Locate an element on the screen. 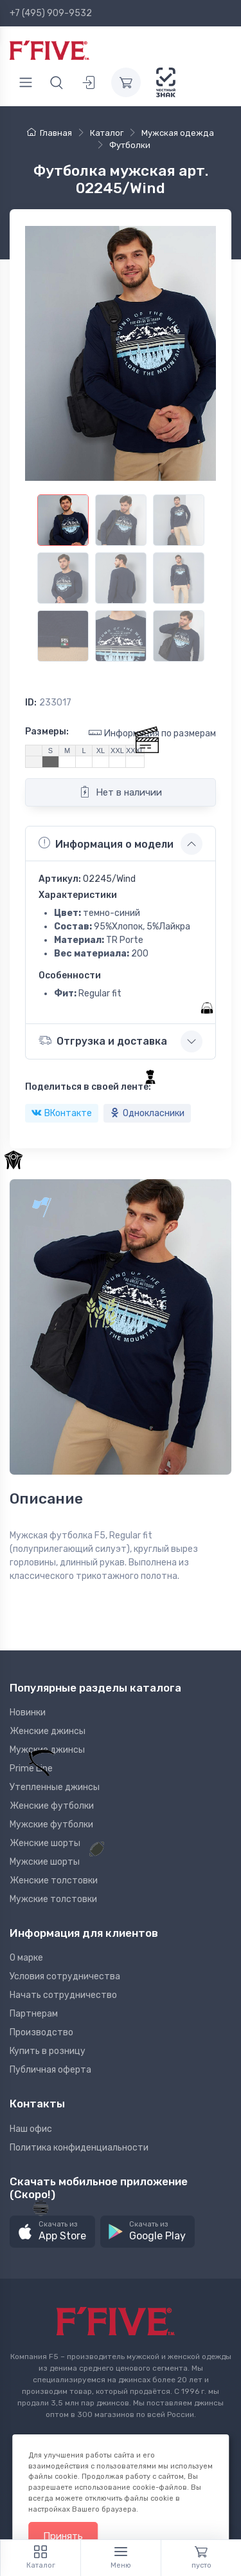  indicates grain or wheat resource in a farming game is located at coordinates (102, 1312).